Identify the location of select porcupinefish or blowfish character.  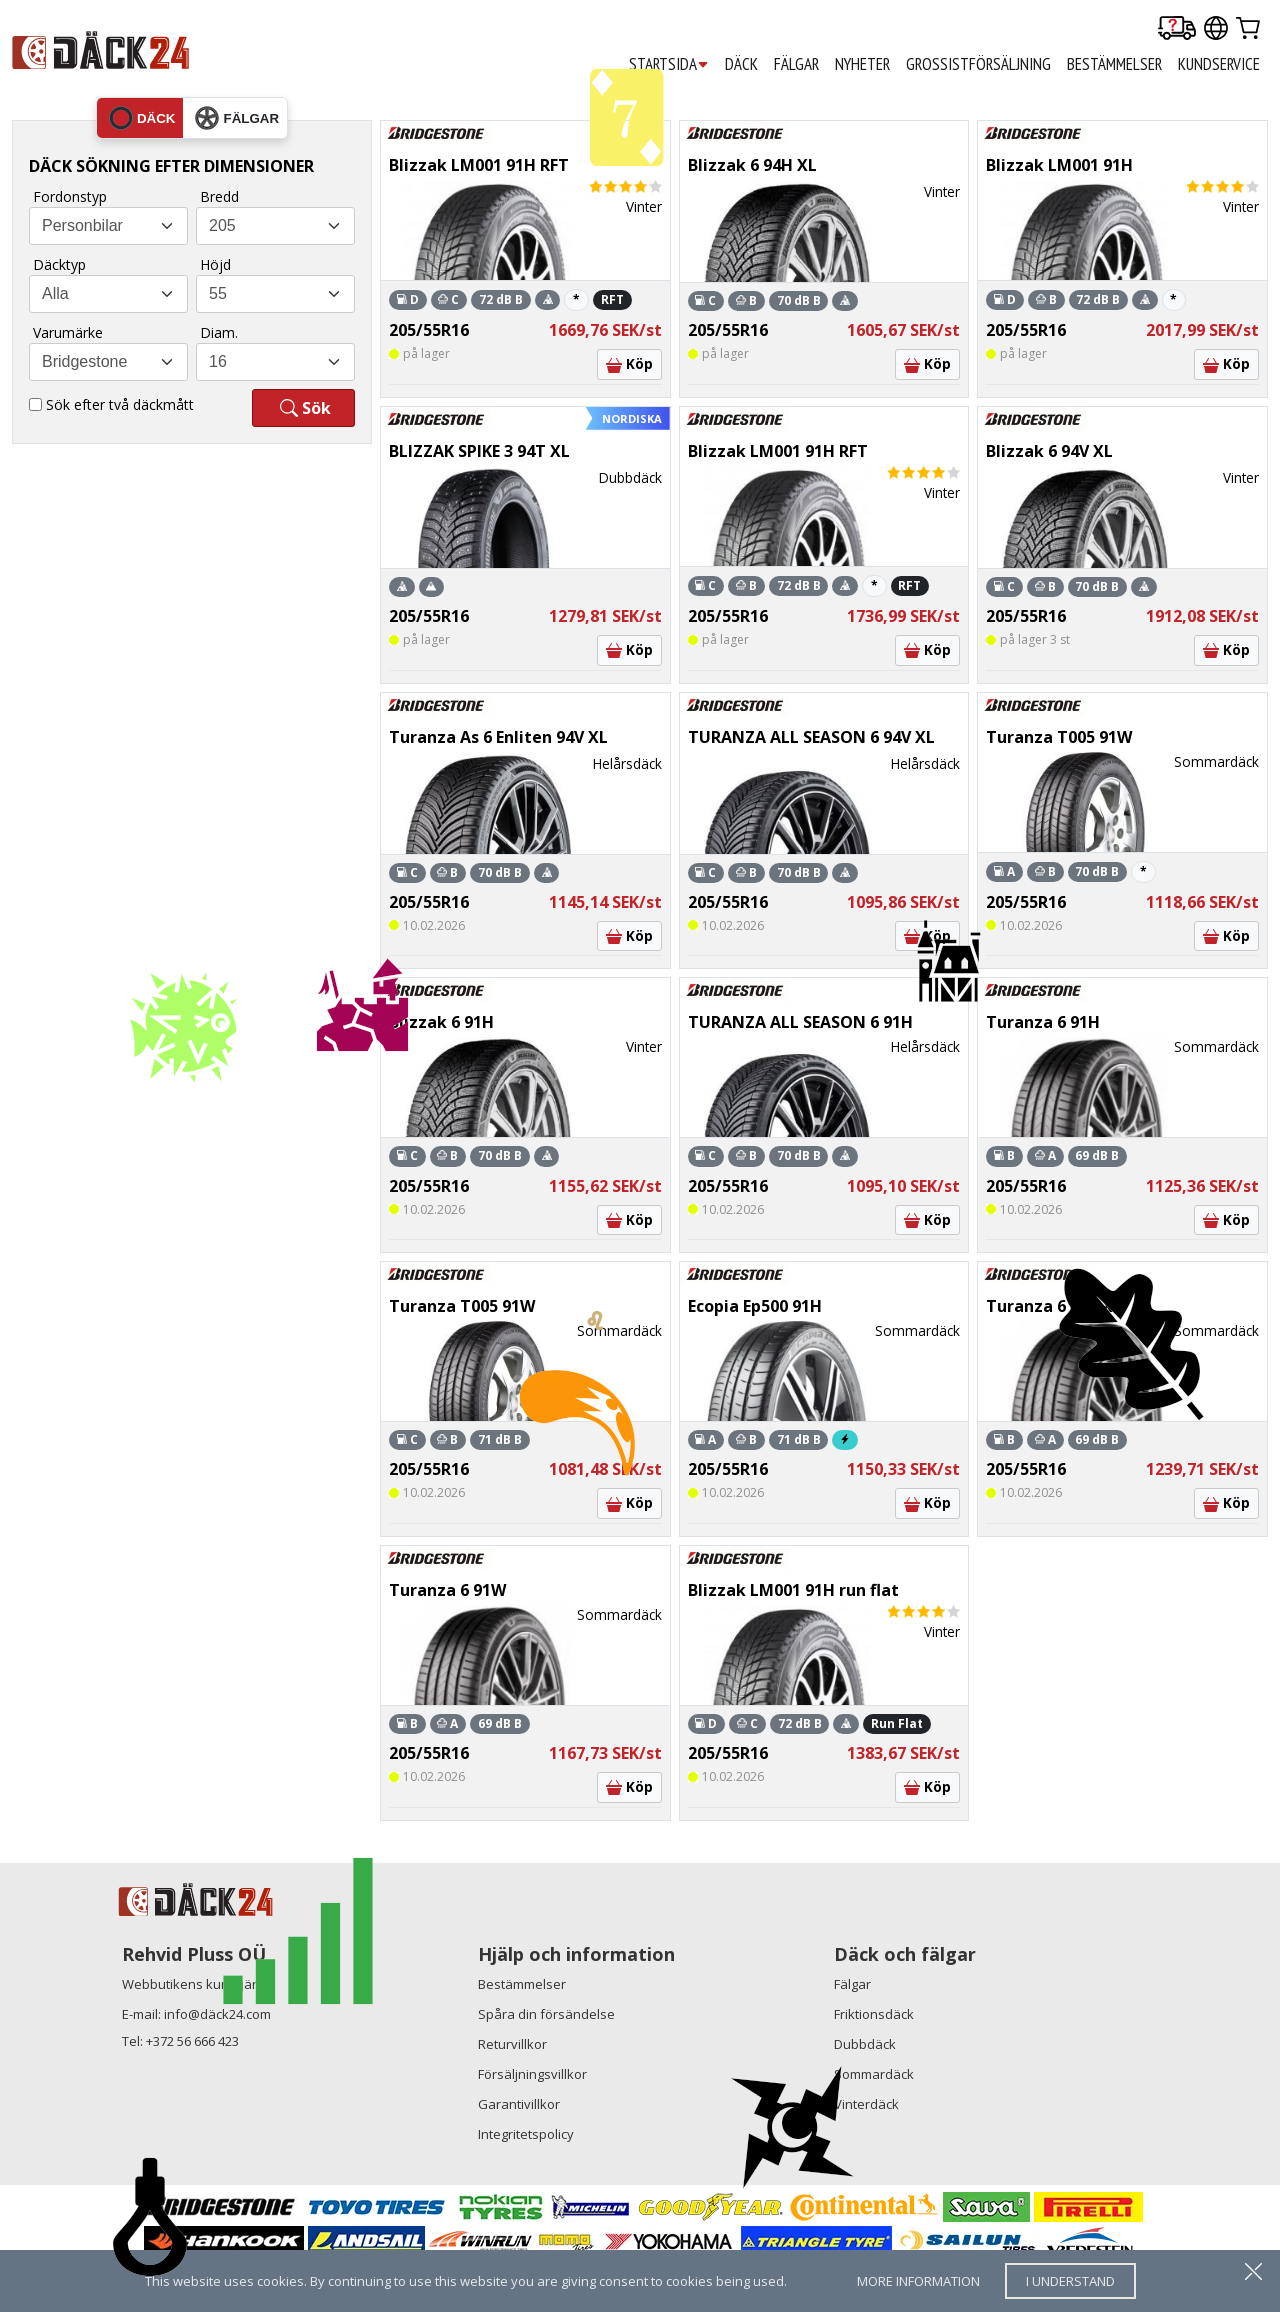
(183, 1027).